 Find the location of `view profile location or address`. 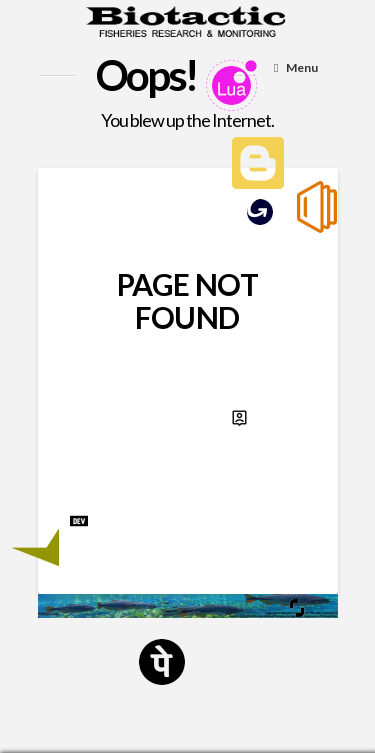

view profile location or address is located at coordinates (239, 417).